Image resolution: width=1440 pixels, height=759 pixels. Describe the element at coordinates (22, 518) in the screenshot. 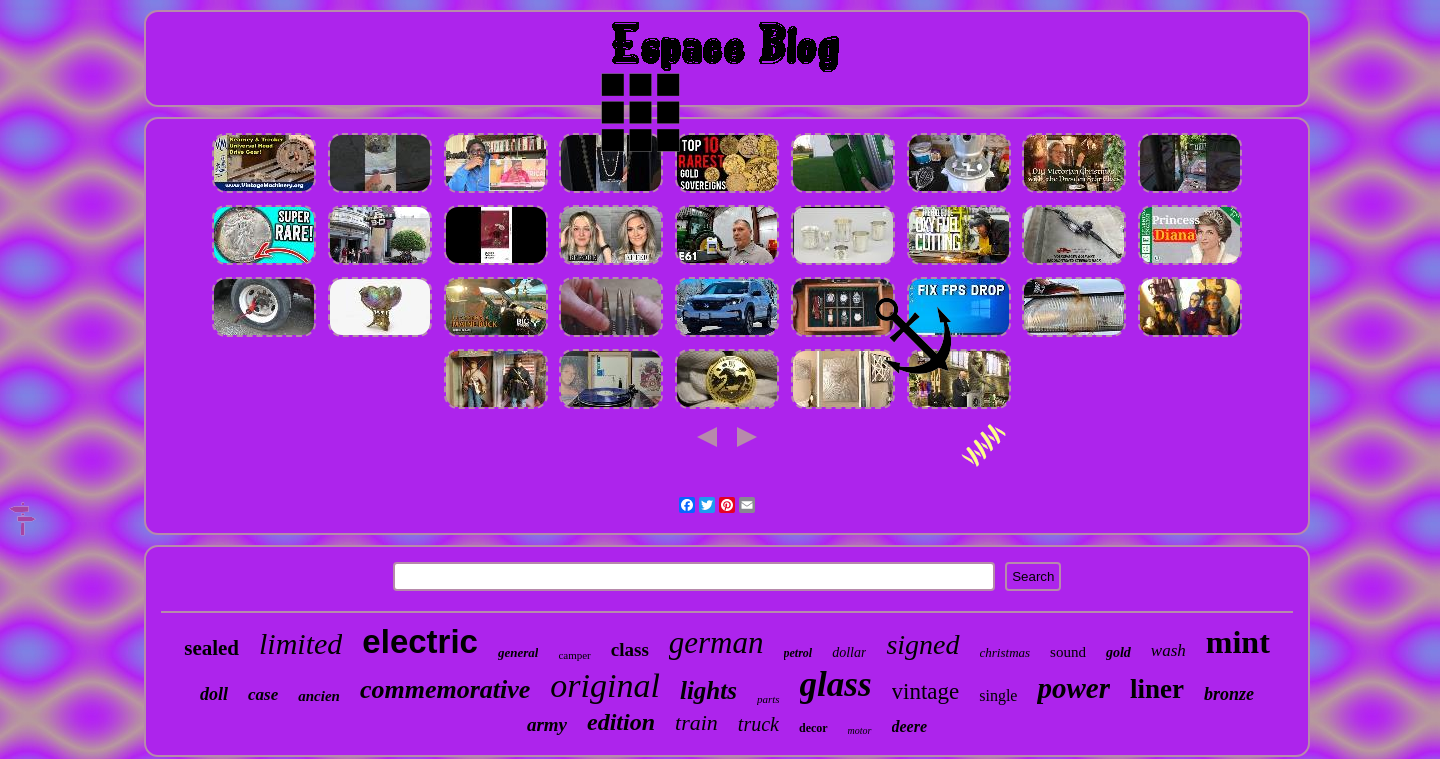

I see `navigate to different game areas or levels` at that location.